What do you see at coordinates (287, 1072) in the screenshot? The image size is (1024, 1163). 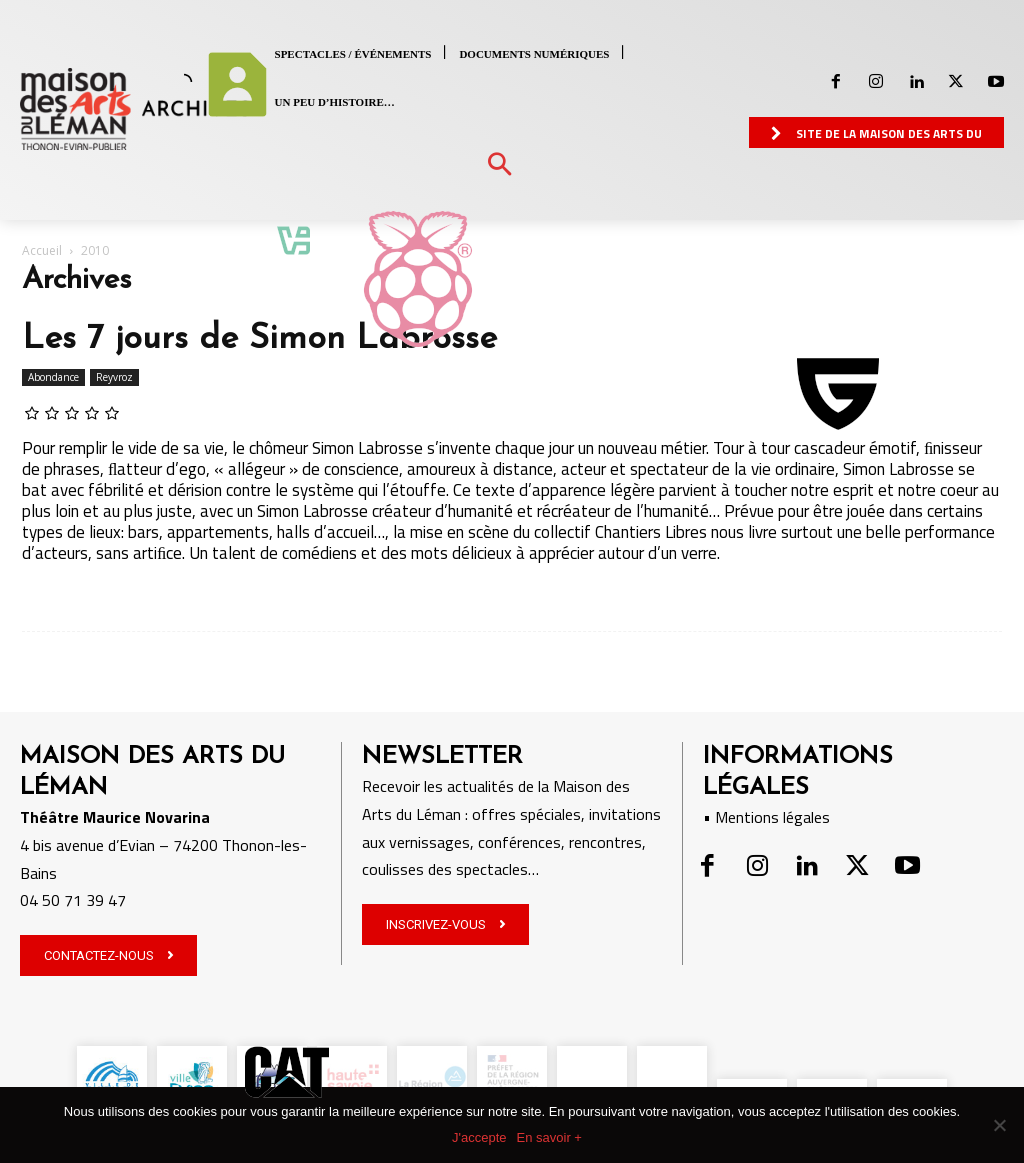 I see `caterpillar inc. company logo` at bounding box center [287, 1072].